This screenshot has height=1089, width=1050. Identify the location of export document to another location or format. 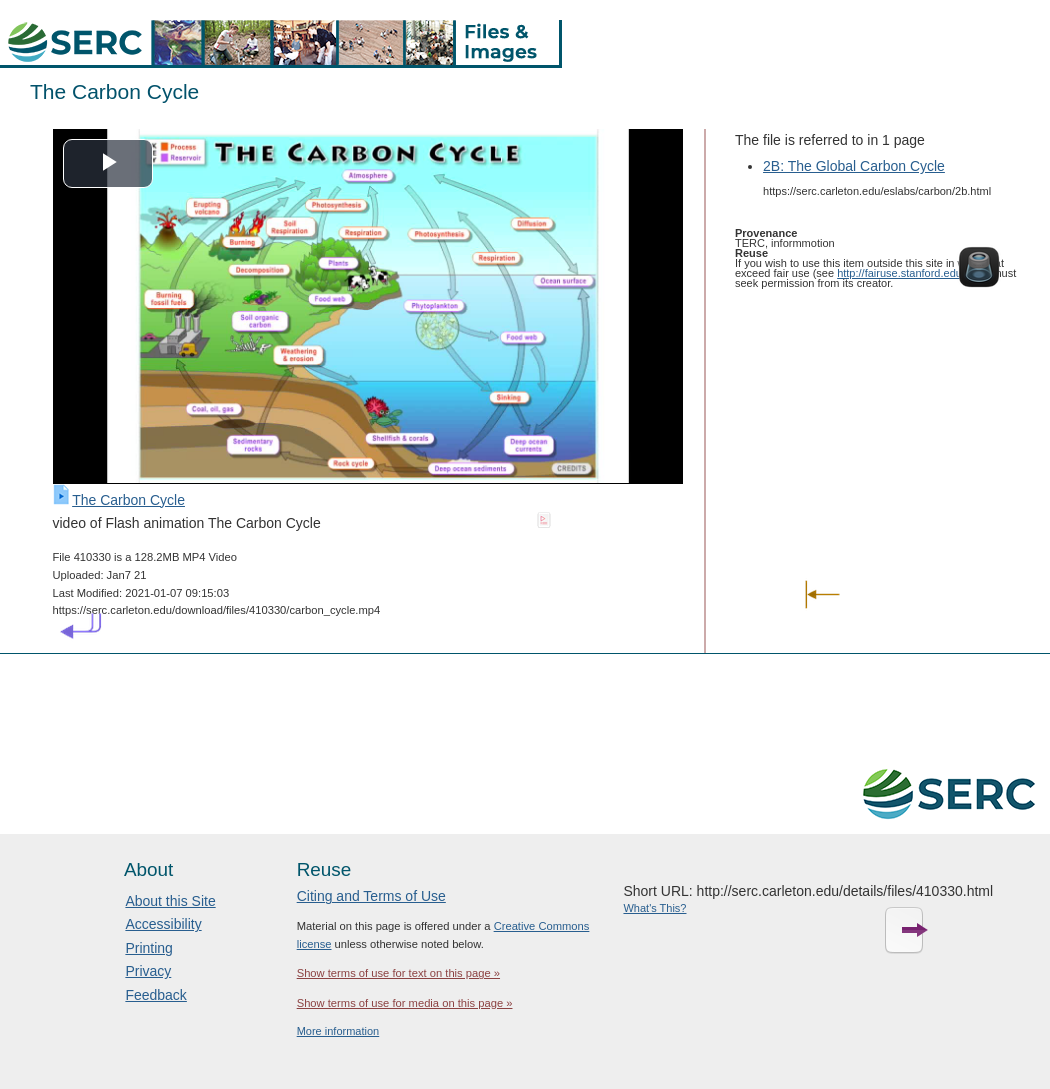
(904, 930).